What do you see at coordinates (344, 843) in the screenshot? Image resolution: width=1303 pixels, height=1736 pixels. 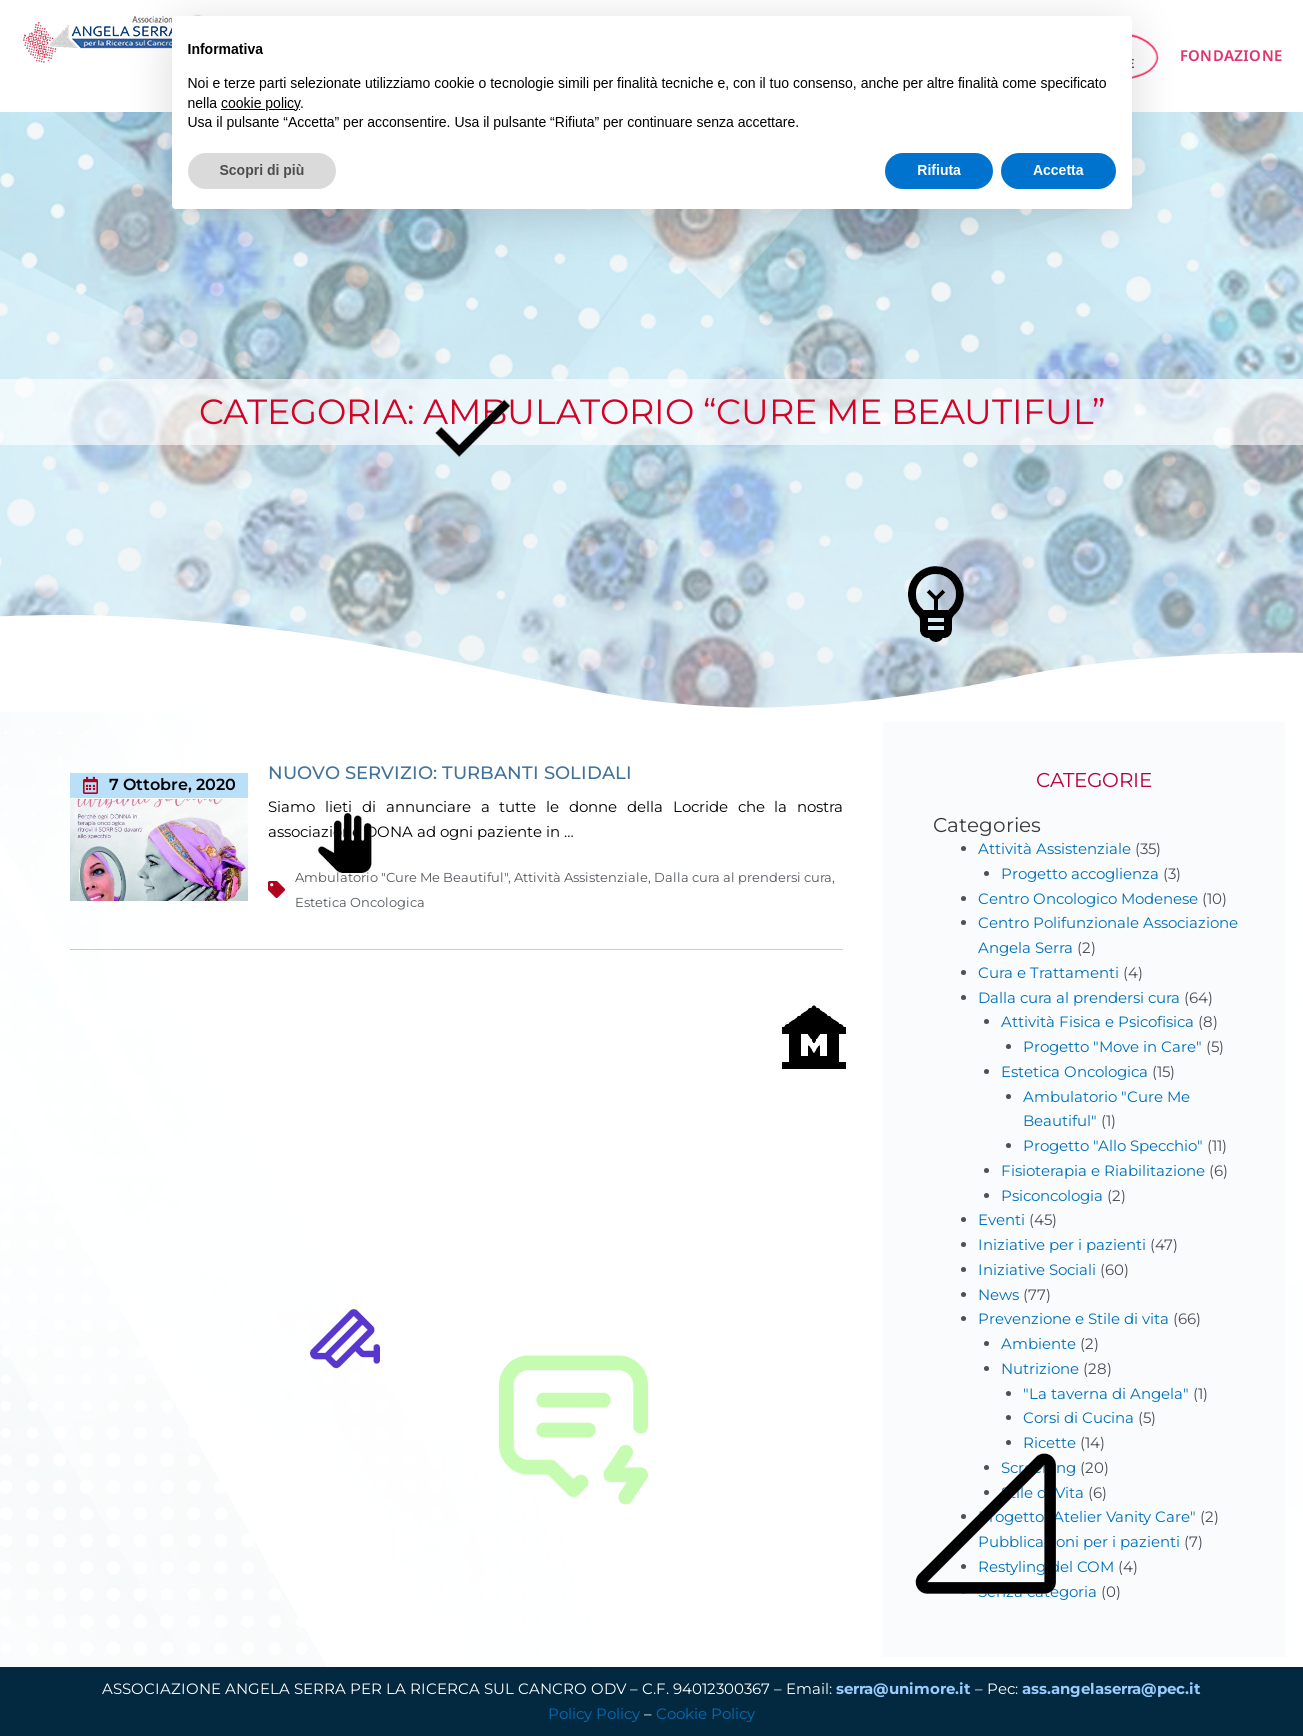 I see `stop or pause an action` at bounding box center [344, 843].